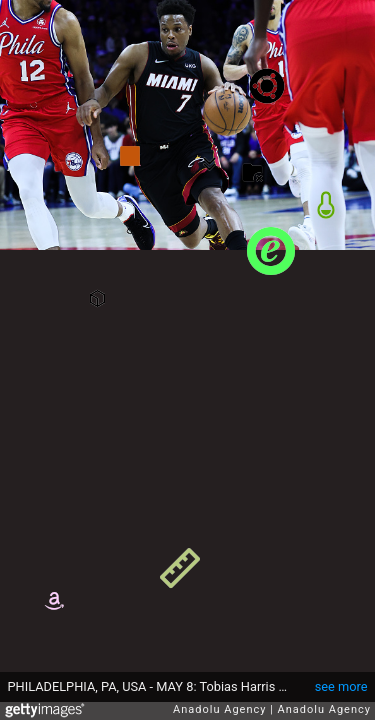 The image size is (375, 720). Describe the element at coordinates (271, 251) in the screenshot. I see `trusted shops certification badge indicating verified seller status` at that location.